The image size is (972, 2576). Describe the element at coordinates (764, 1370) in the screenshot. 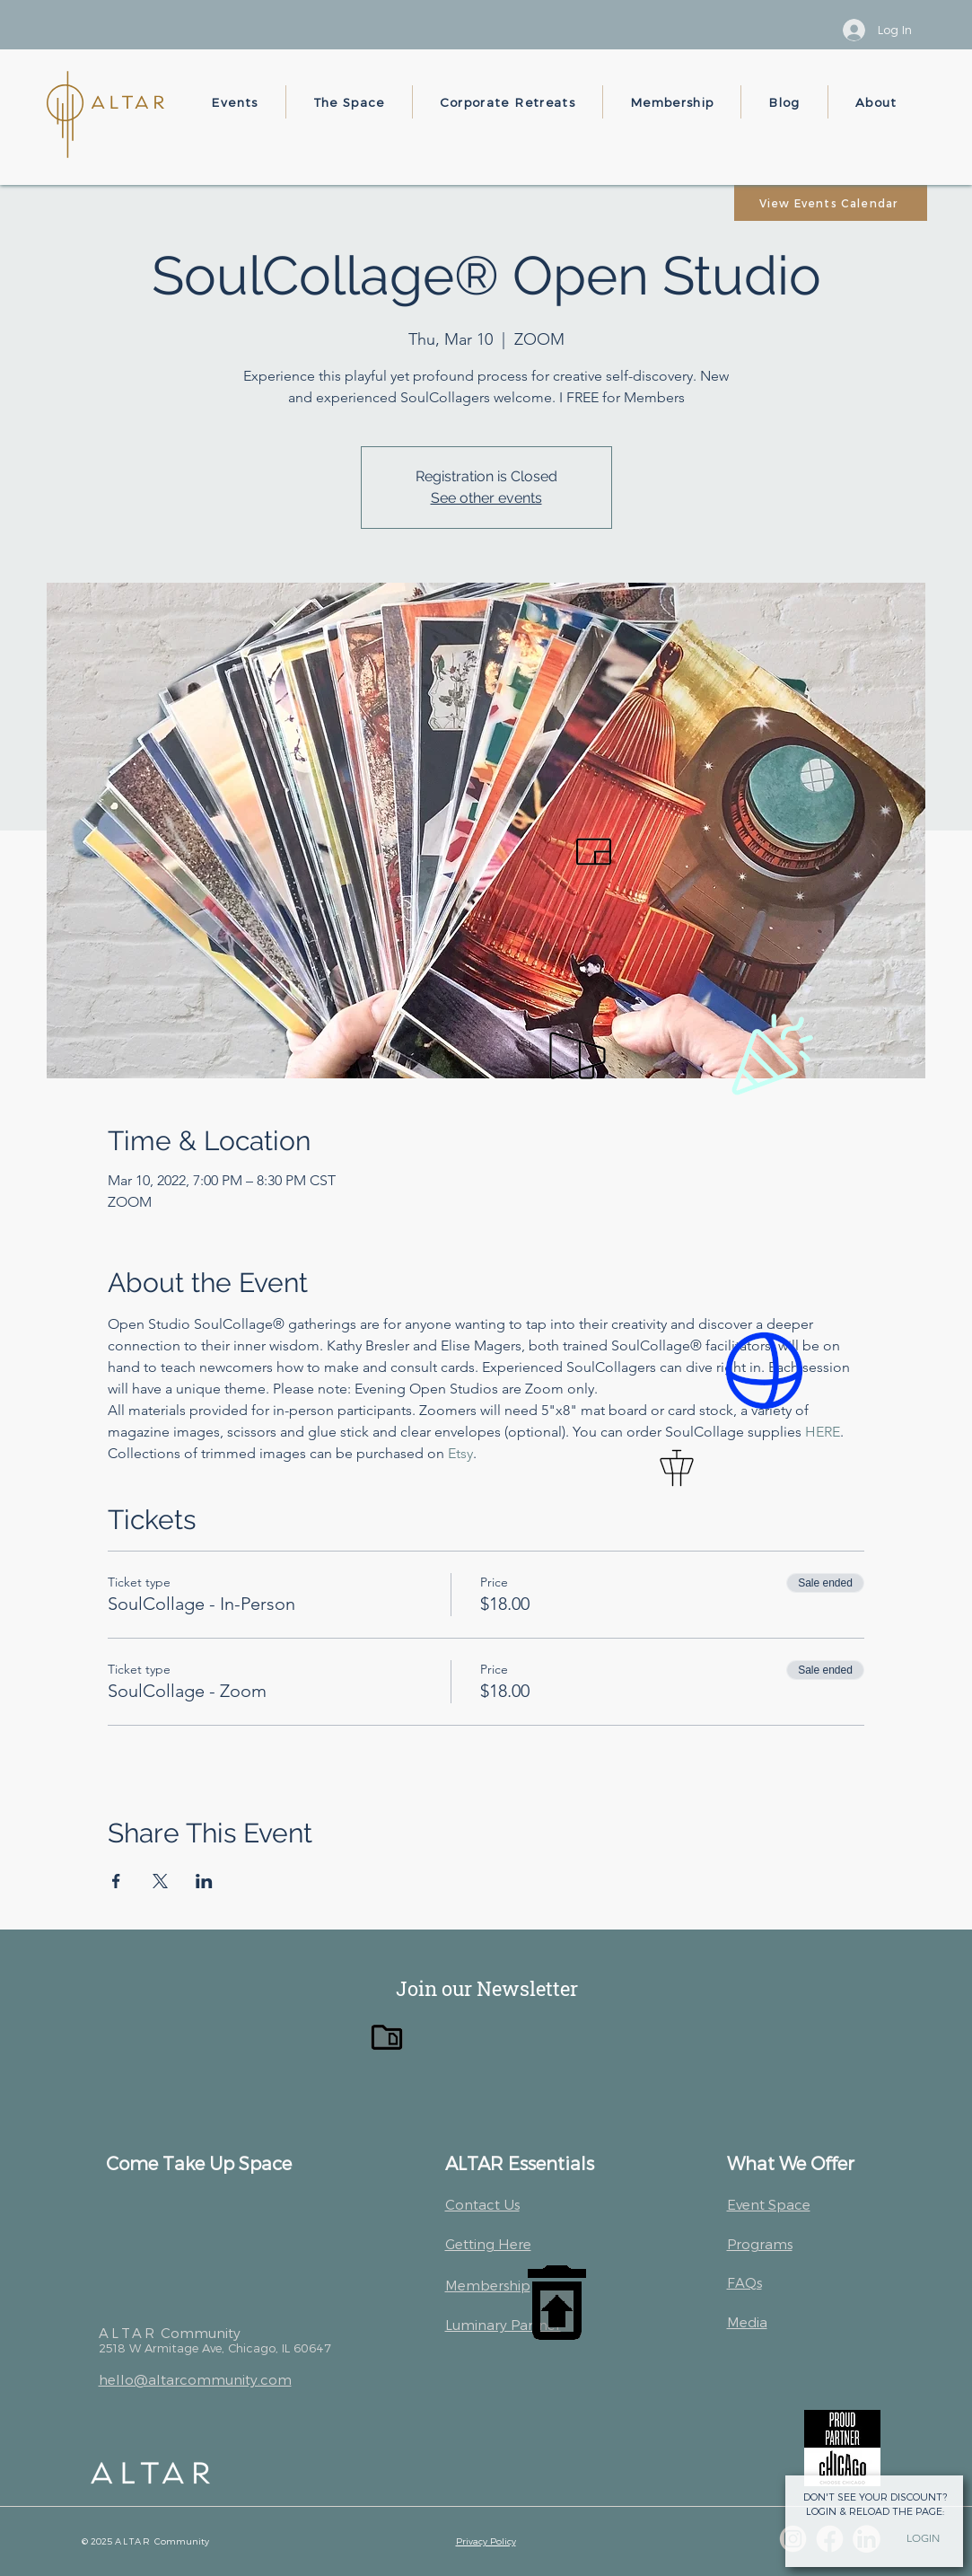

I see `access global or worldwide settings` at that location.